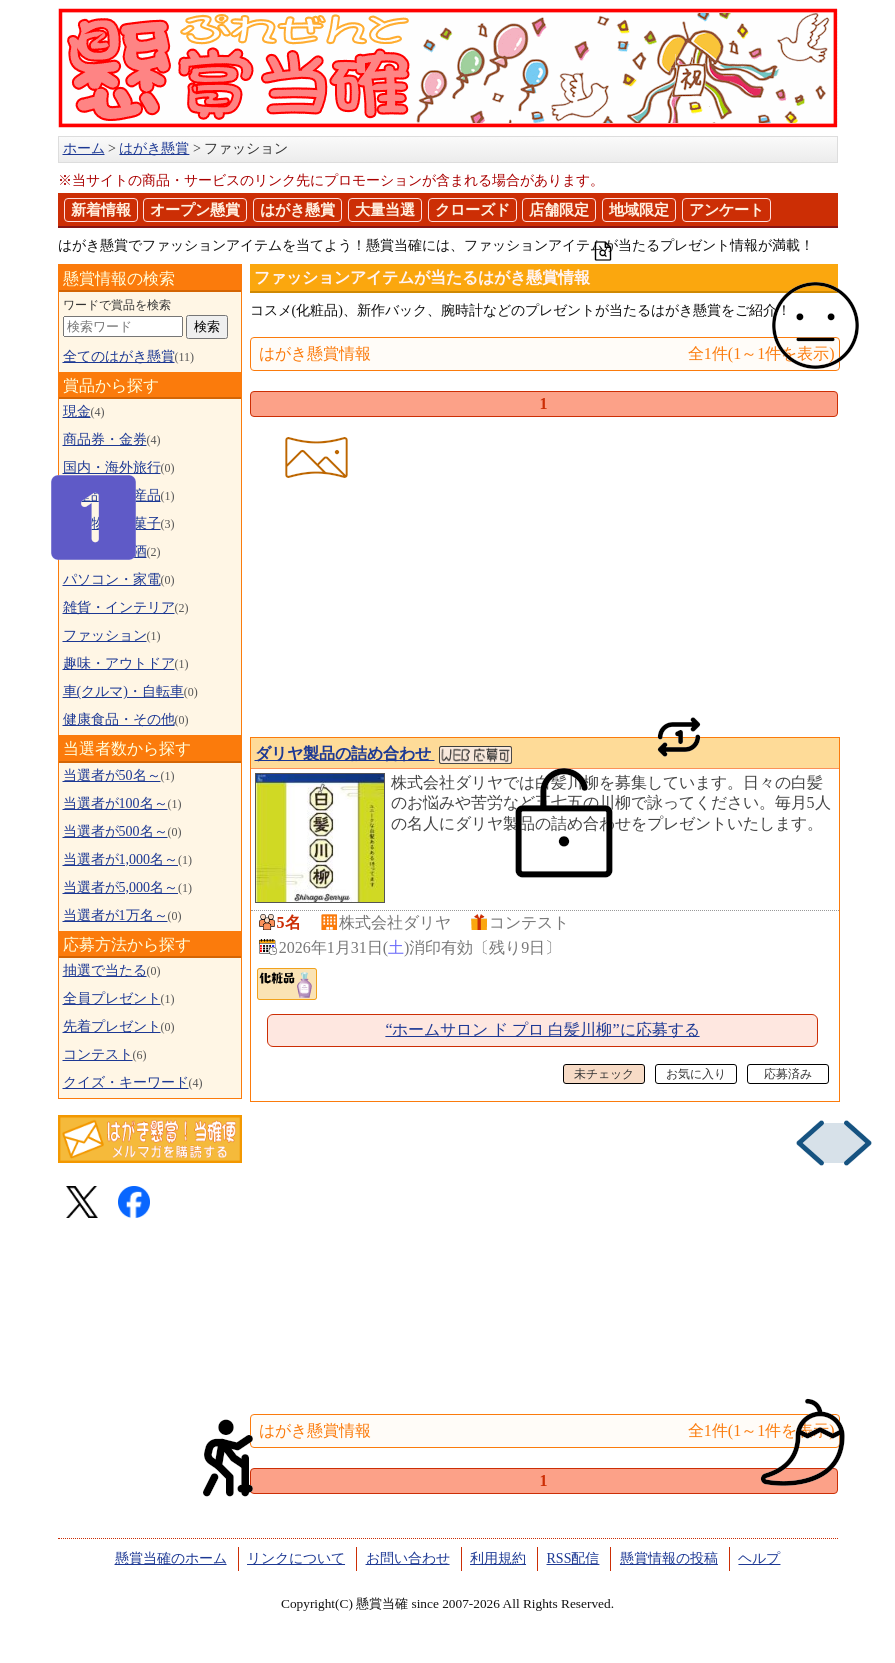 This screenshot has width=895, height=1663. I want to click on rate your experience as neutral, so click(815, 325).